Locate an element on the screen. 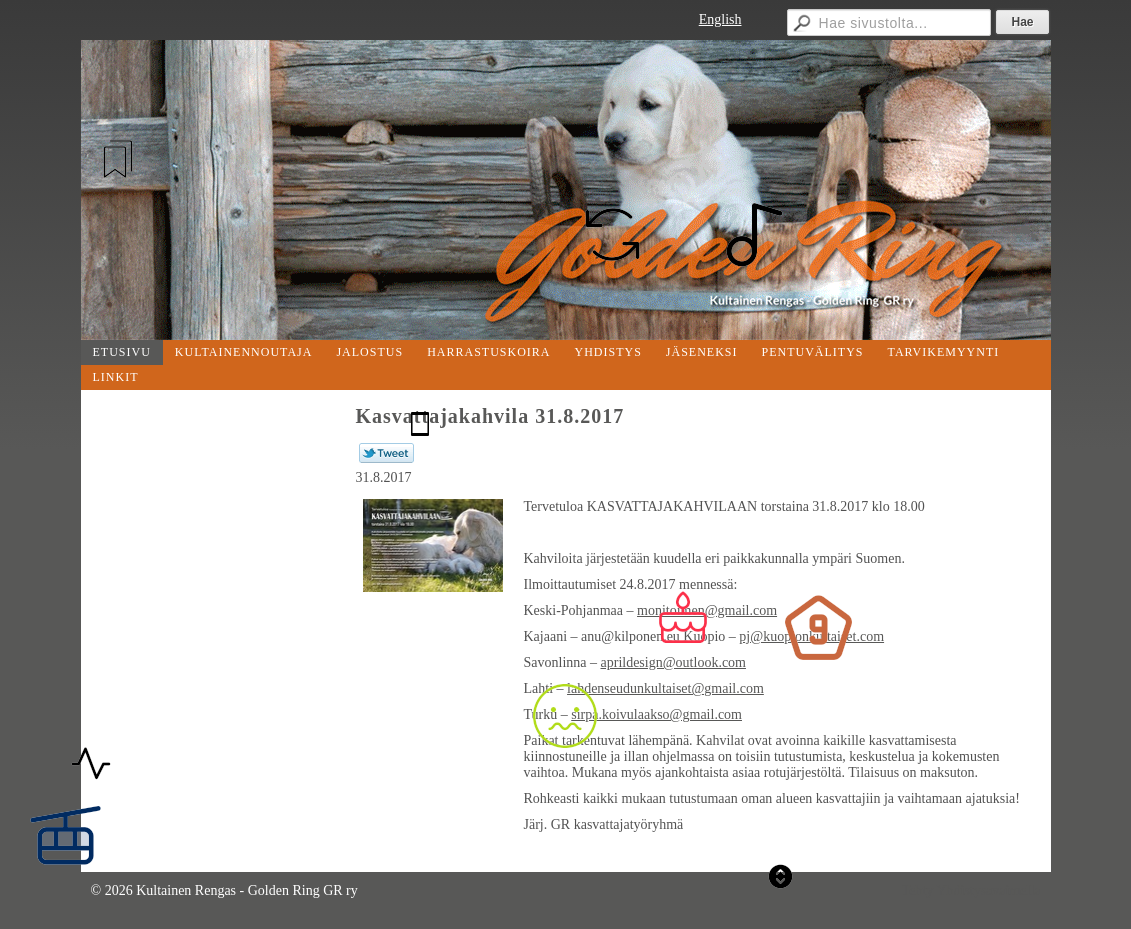 This screenshot has height=929, width=1131. view birthday or celebration reminders is located at coordinates (683, 621).